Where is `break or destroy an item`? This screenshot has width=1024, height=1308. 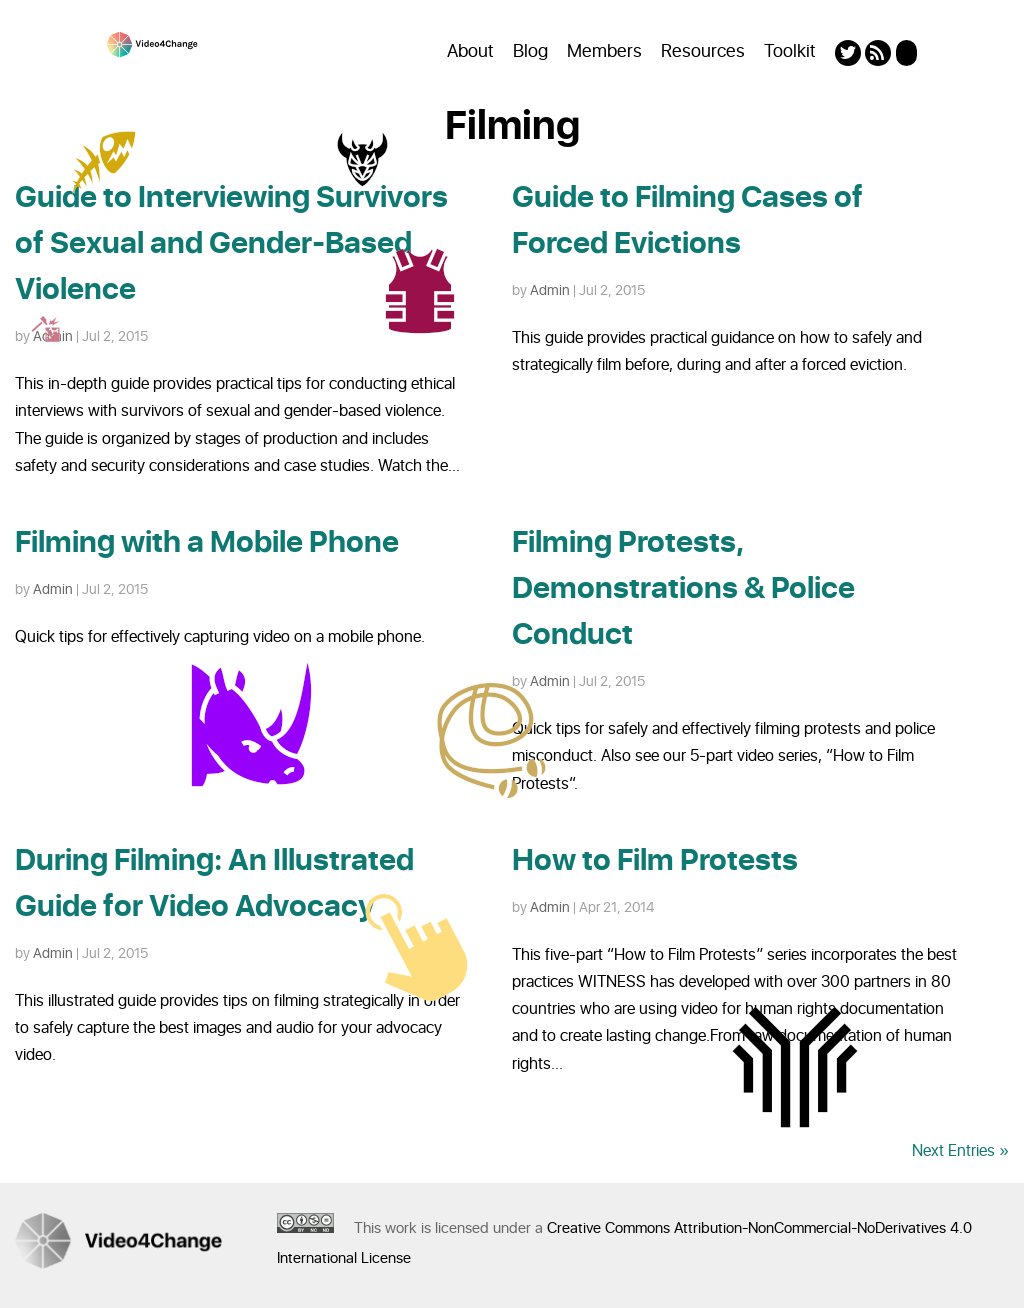 break or destroy an item is located at coordinates (45, 327).